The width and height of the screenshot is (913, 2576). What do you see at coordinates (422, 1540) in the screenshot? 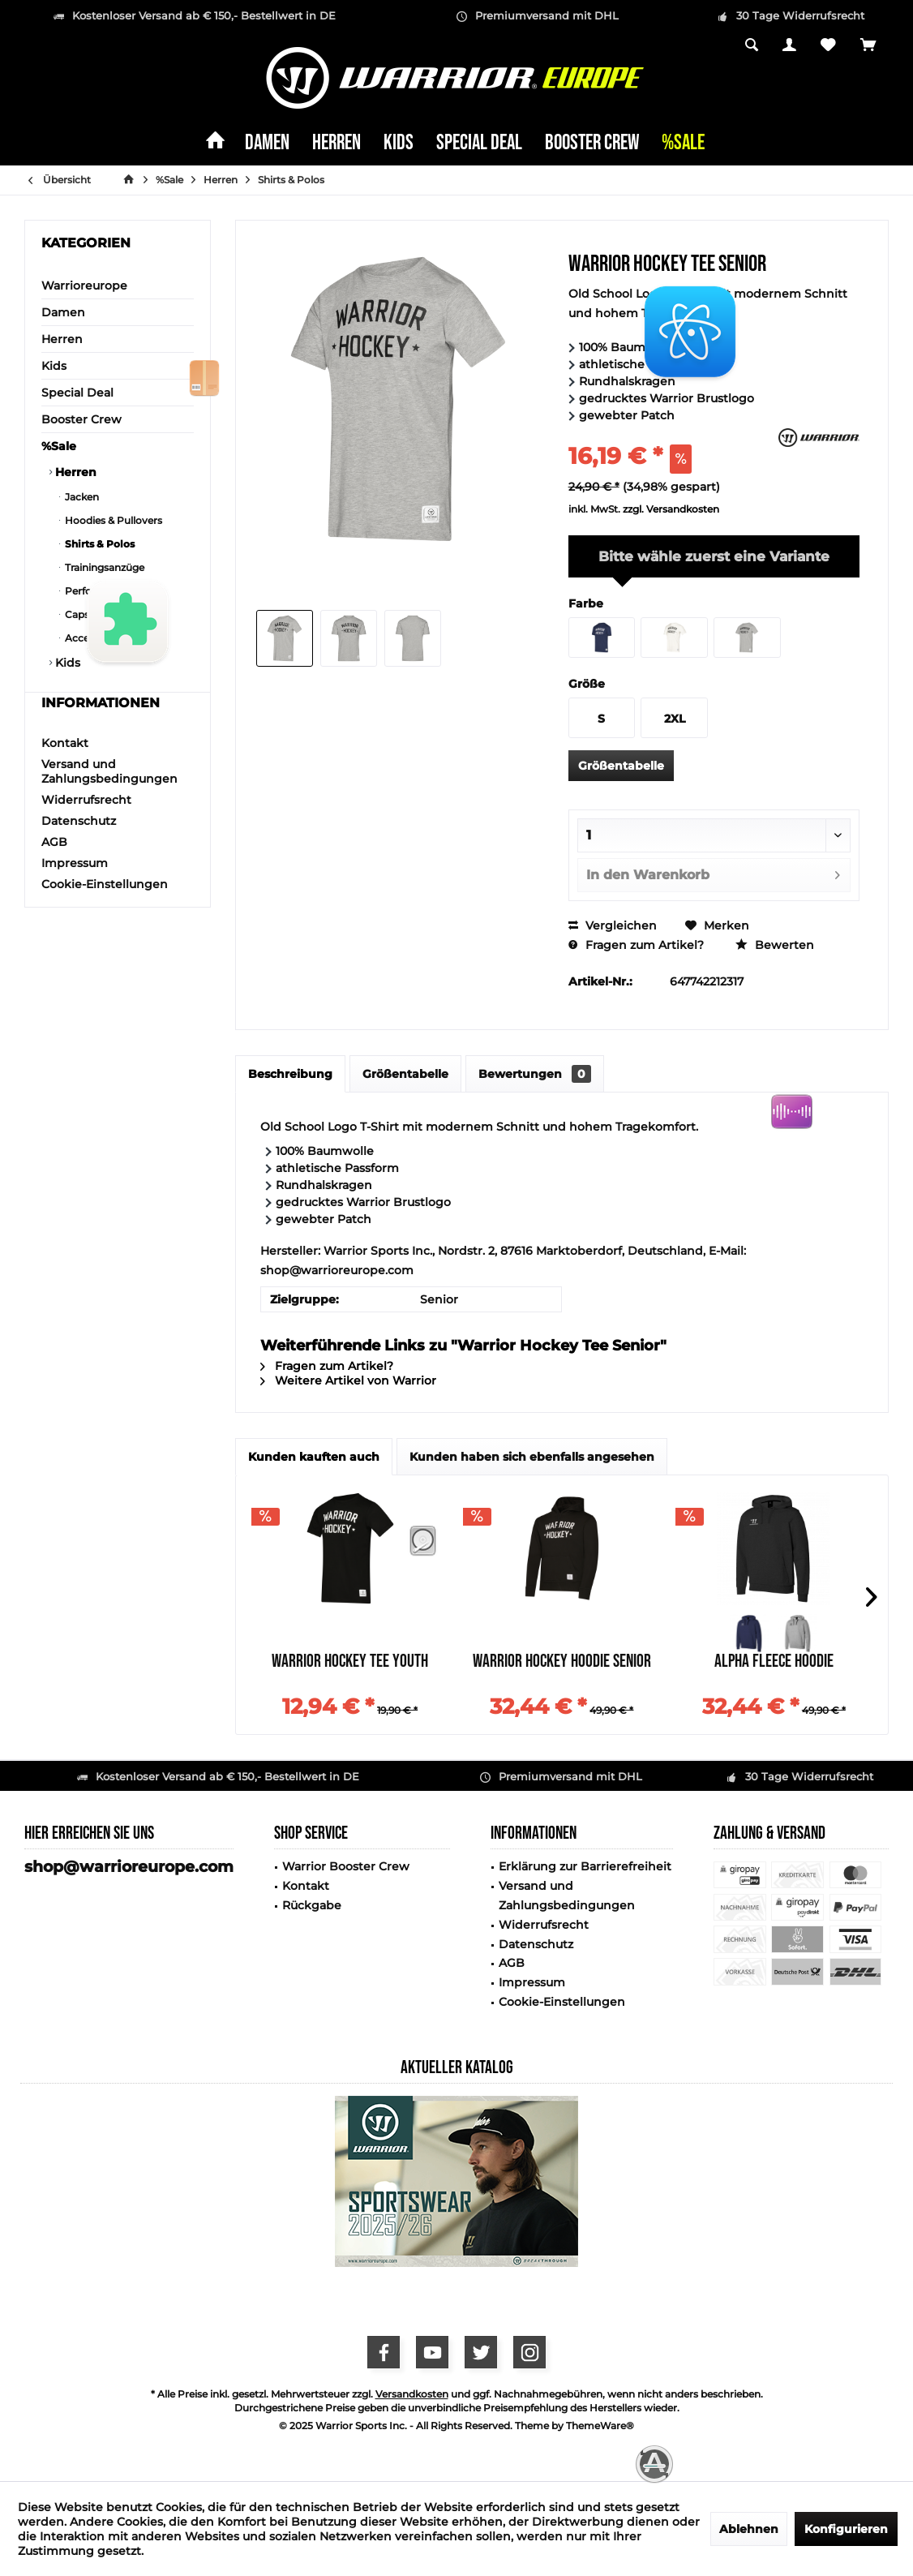
I see `open disk utility application` at bounding box center [422, 1540].